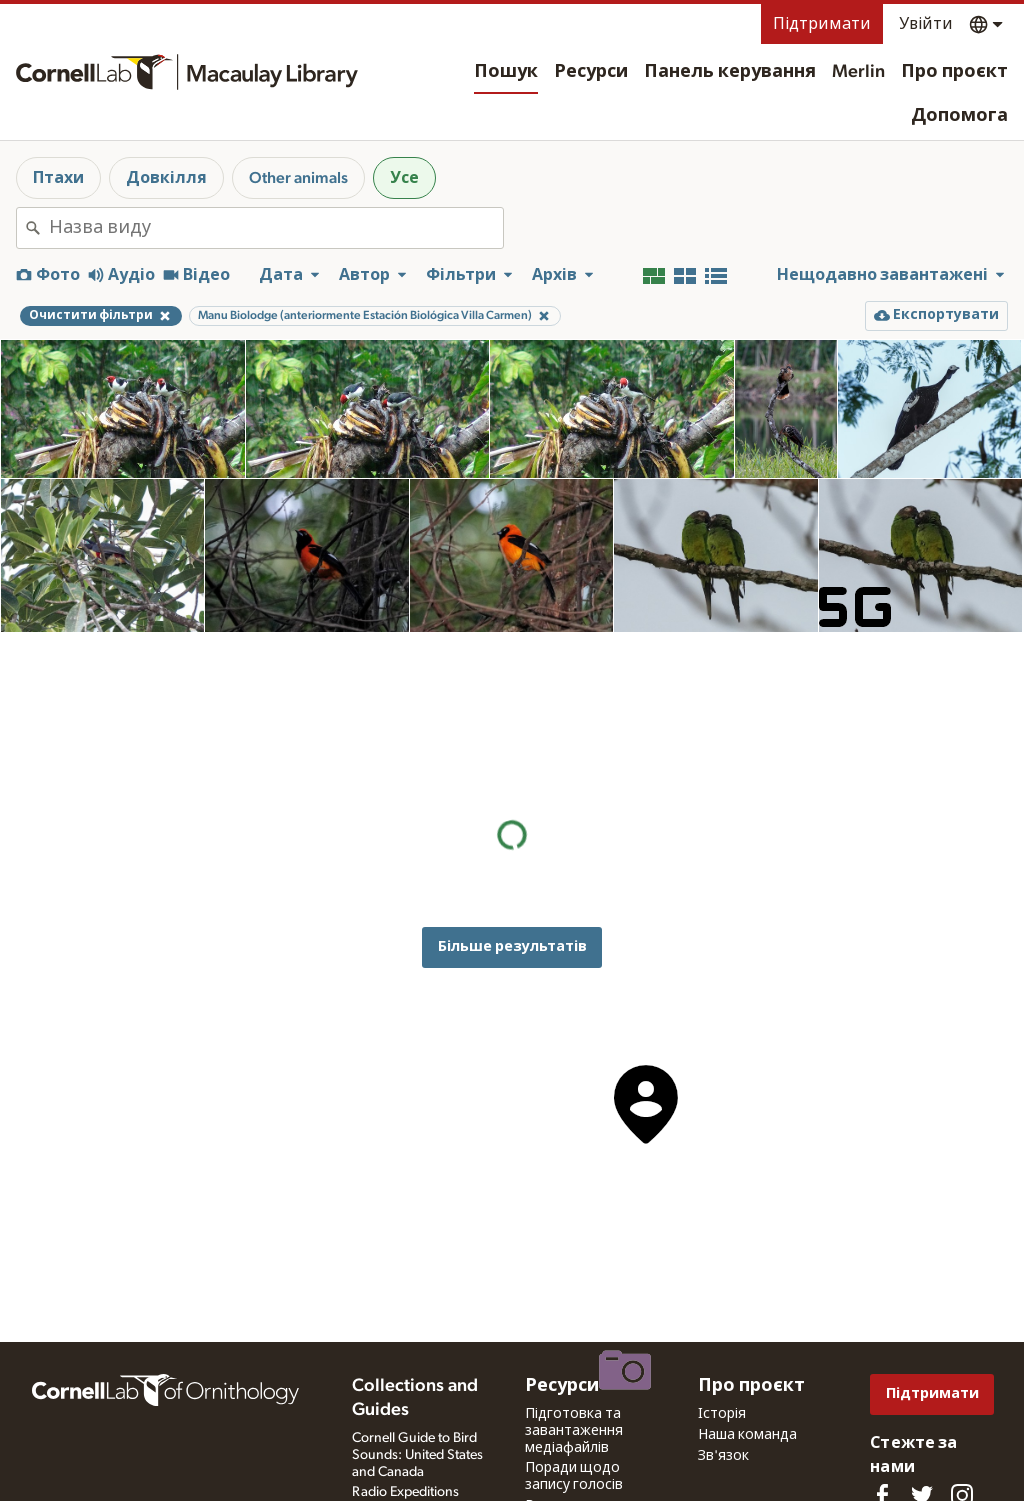 The height and width of the screenshot is (1501, 1024). I want to click on view a contact's location on the map, so click(646, 1105).